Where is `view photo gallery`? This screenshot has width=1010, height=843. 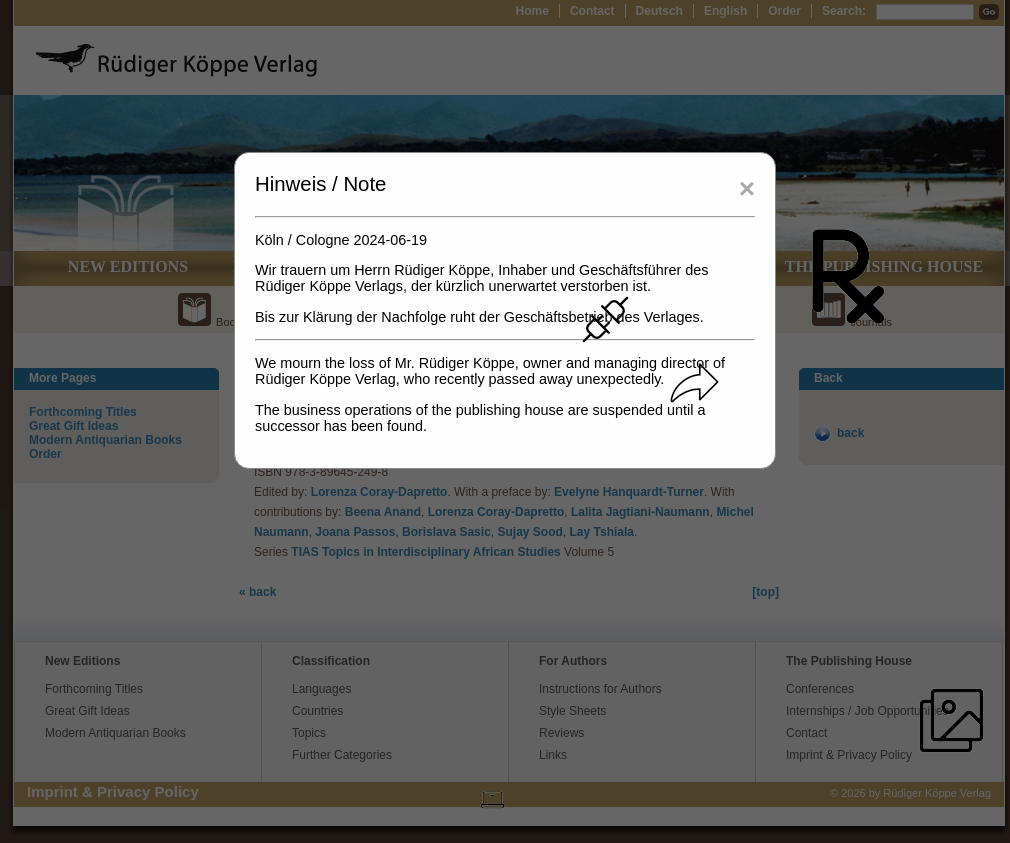 view photo gallery is located at coordinates (951, 720).